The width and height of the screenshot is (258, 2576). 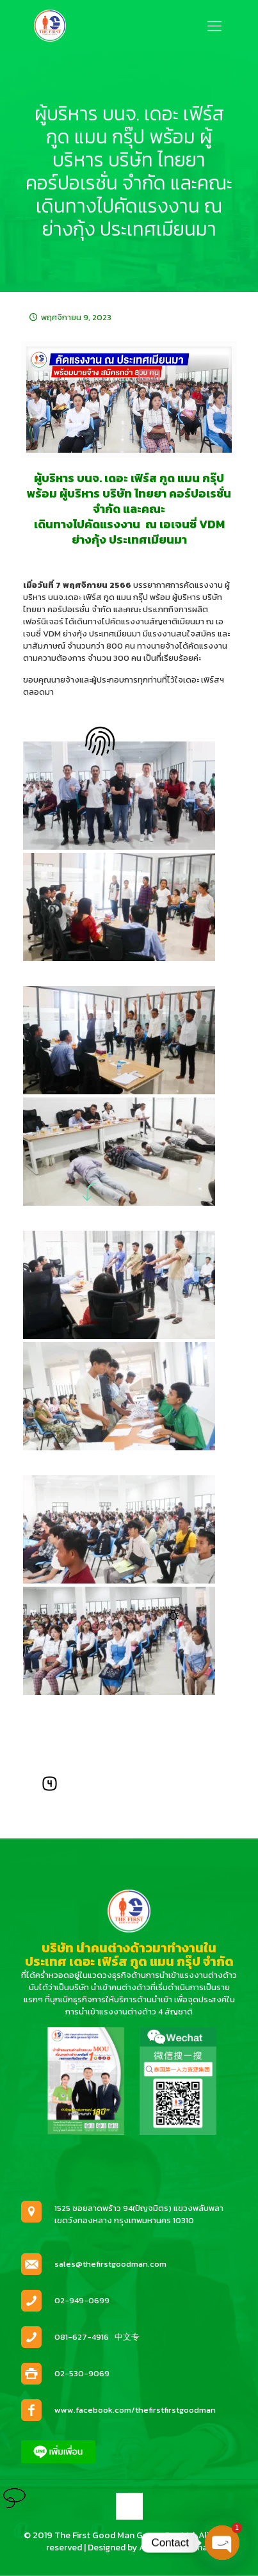 What do you see at coordinates (100, 741) in the screenshot?
I see `authenticate with biometric fingerprint` at bounding box center [100, 741].